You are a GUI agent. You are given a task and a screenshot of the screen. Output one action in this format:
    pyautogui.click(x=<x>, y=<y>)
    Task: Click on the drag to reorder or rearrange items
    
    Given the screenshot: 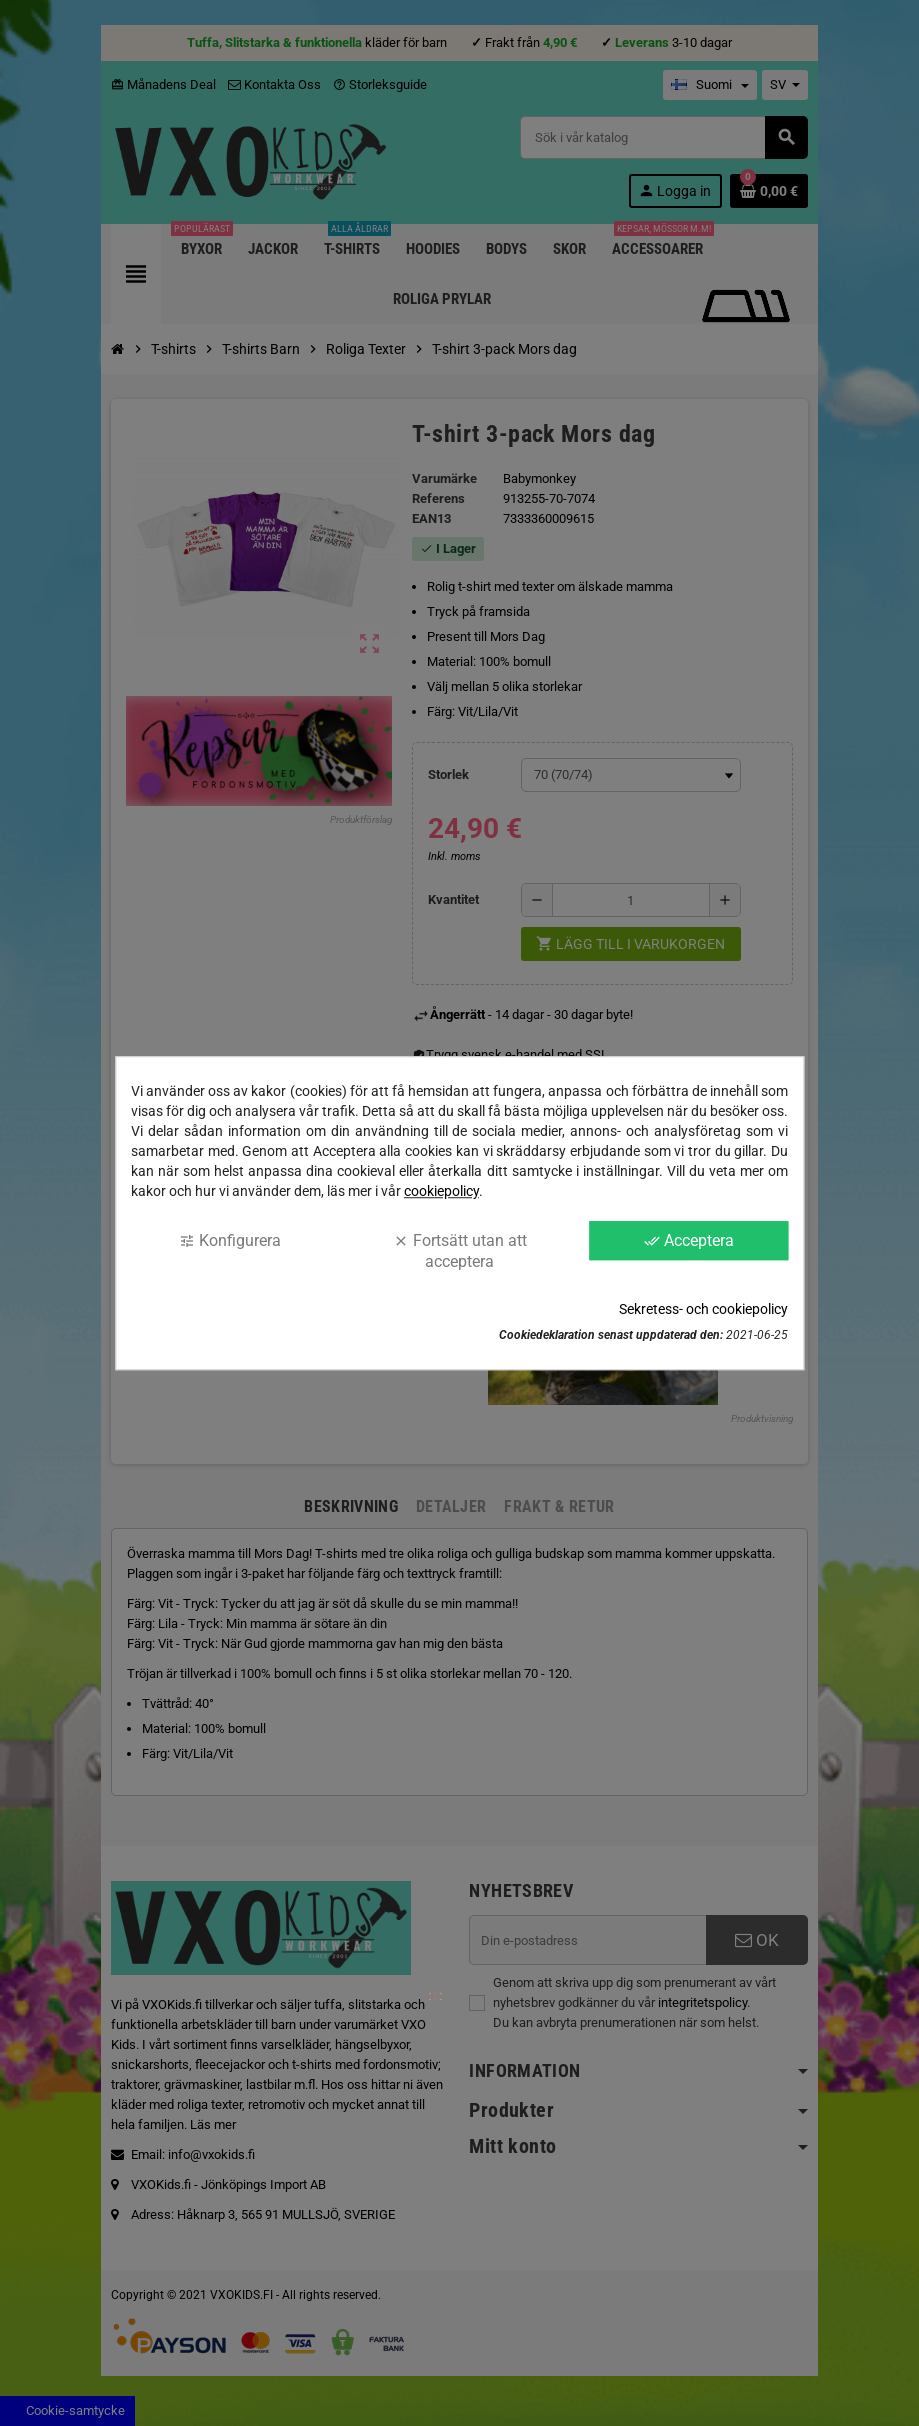 What is the action you would take?
    pyautogui.click(x=435, y=1996)
    